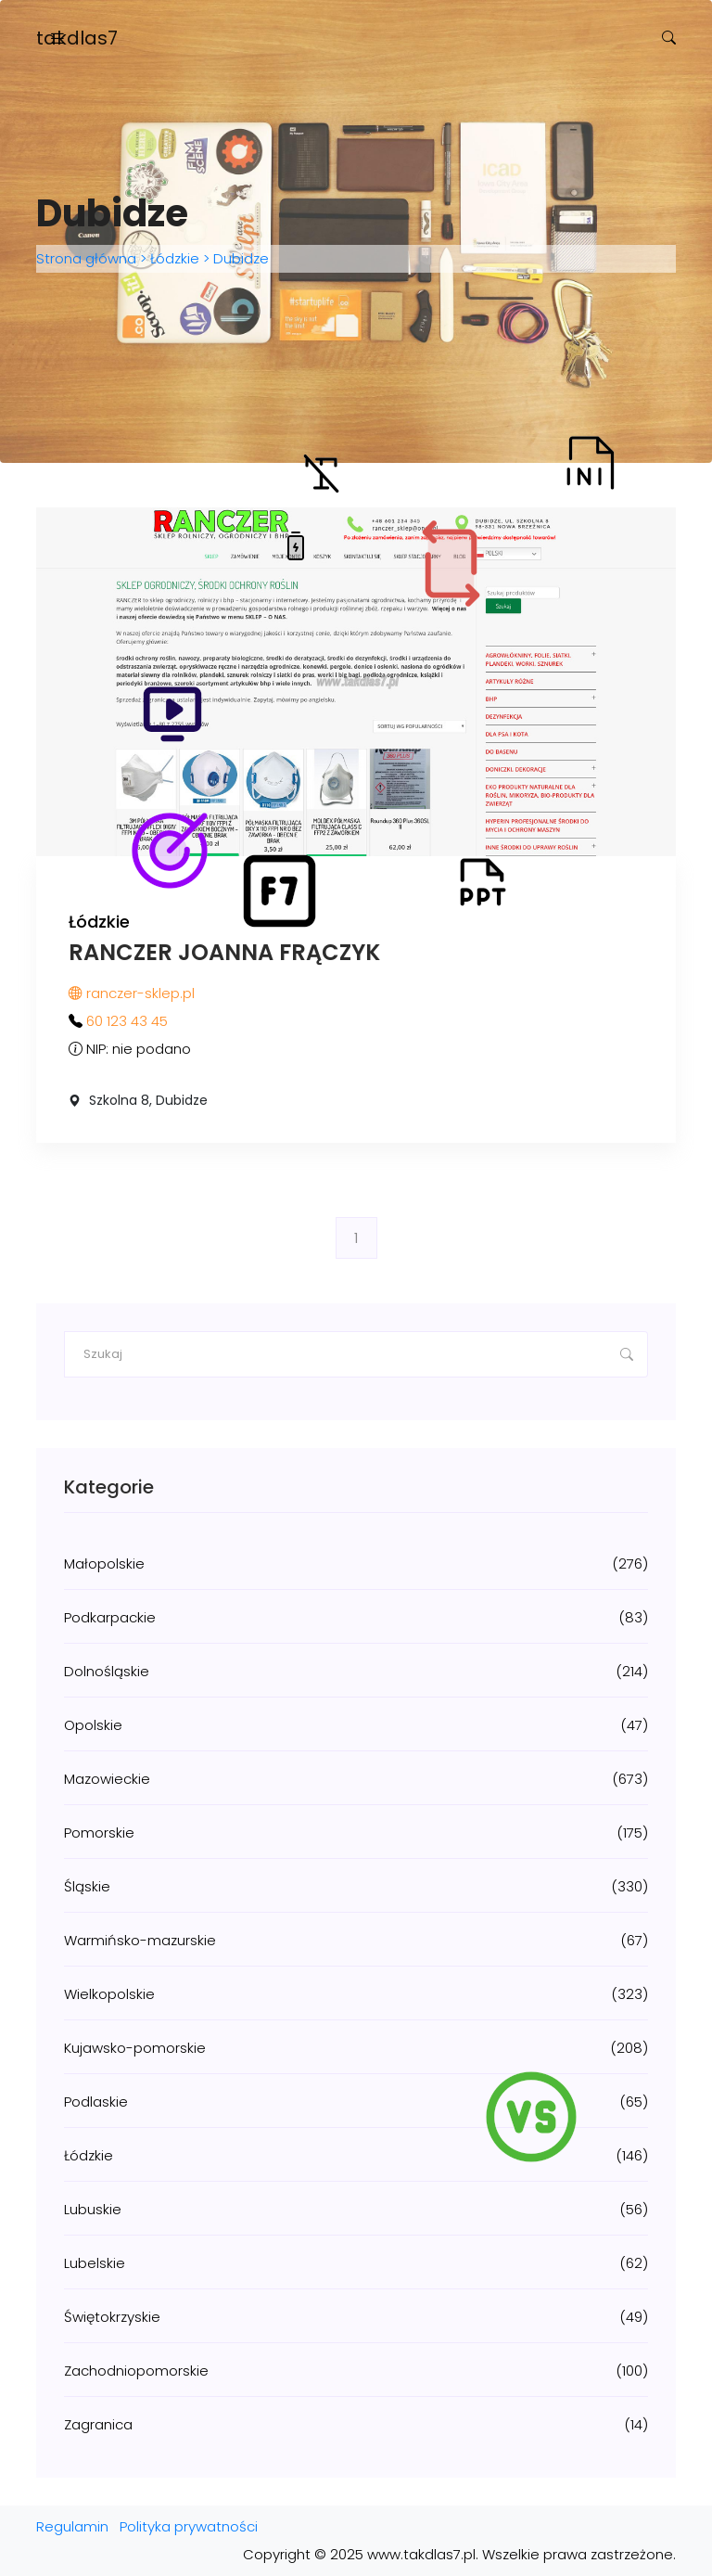  Describe the element at coordinates (279, 891) in the screenshot. I see `press F7 function key` at that location.